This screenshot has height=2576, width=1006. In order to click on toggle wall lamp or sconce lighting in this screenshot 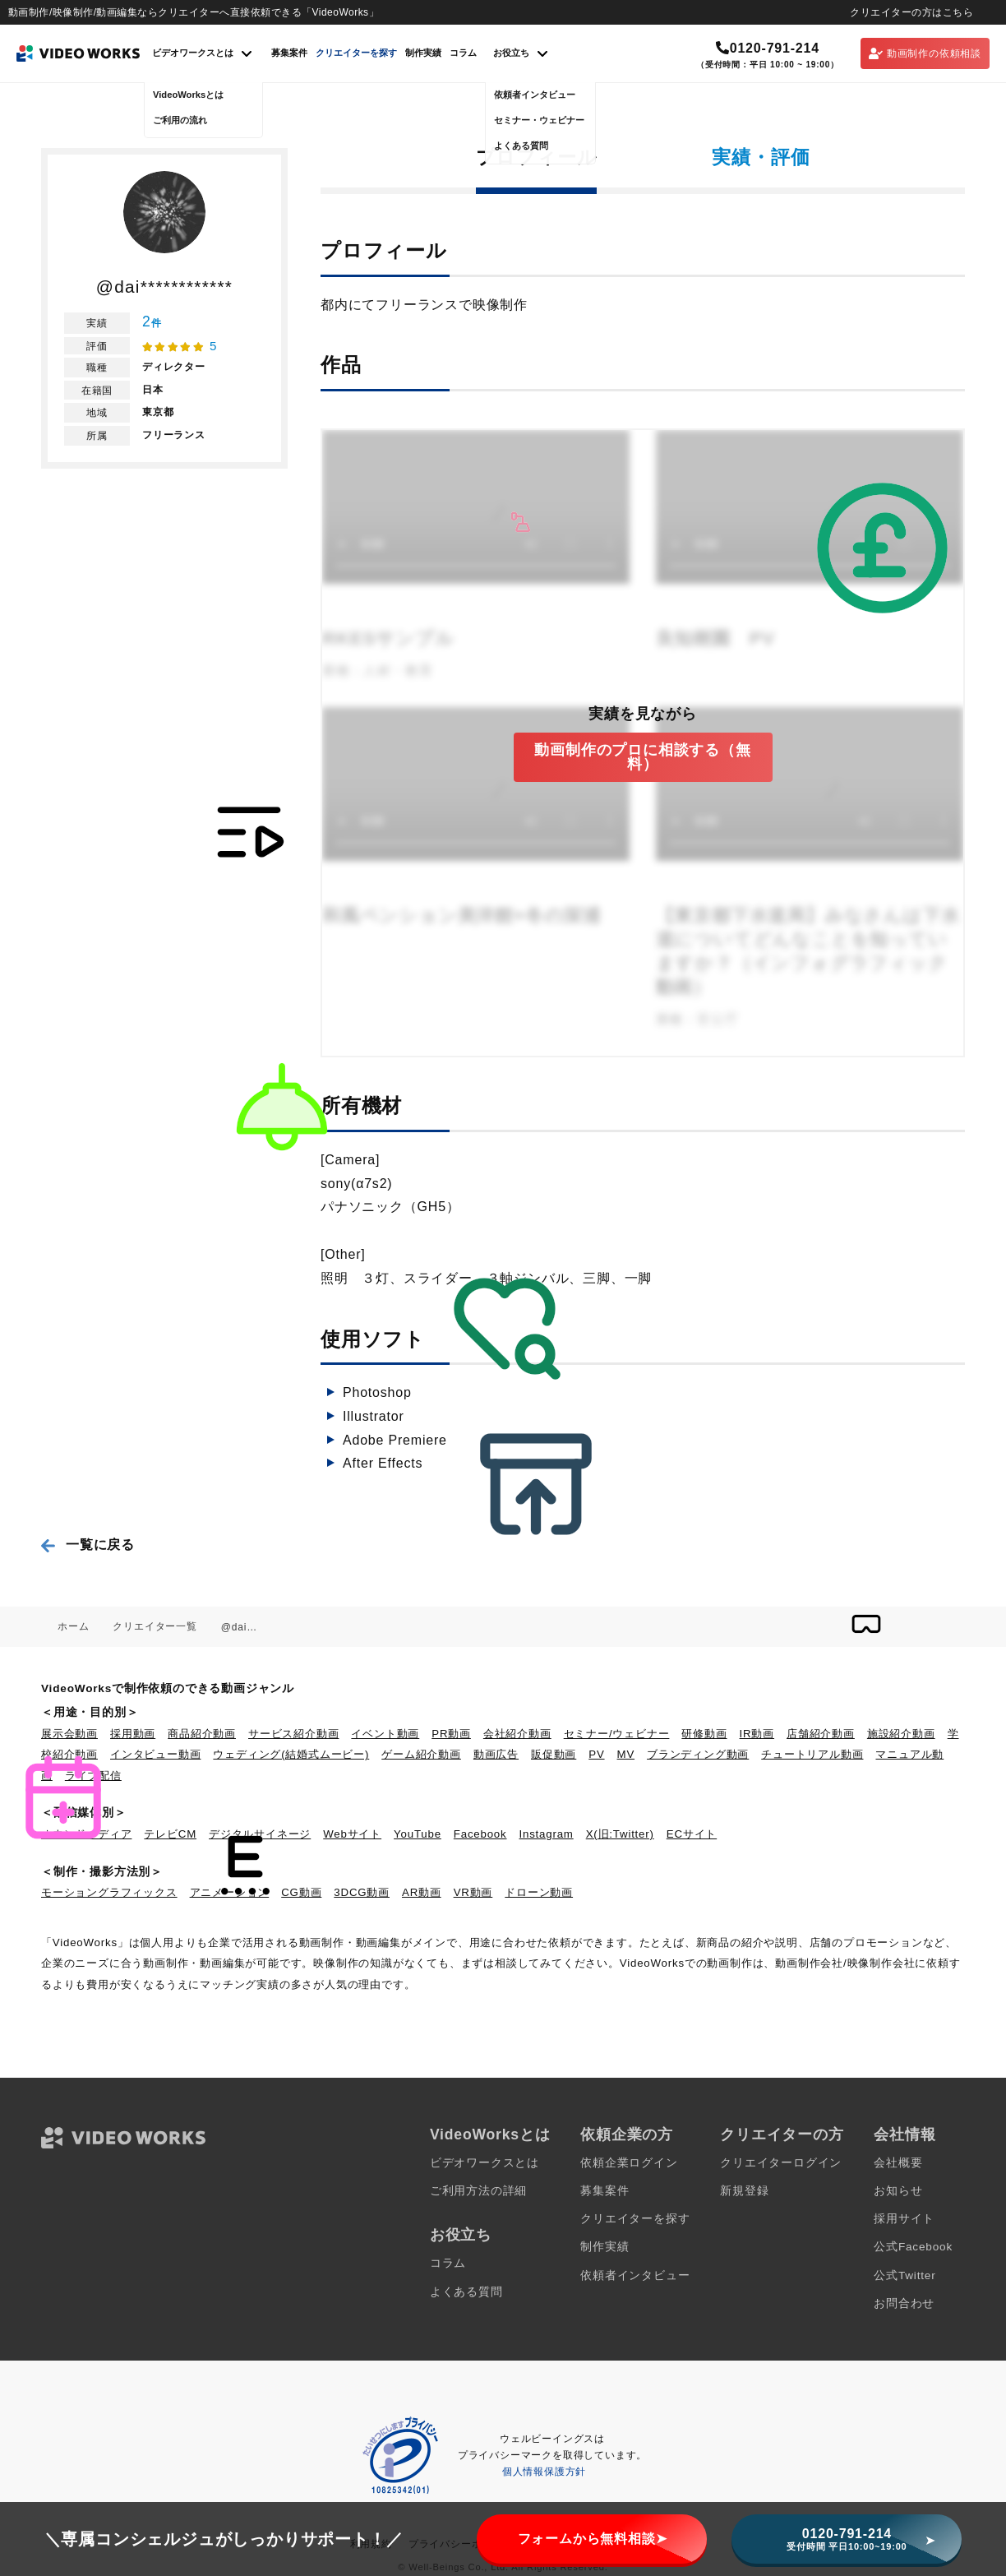, I will do `click(520, 522)`.